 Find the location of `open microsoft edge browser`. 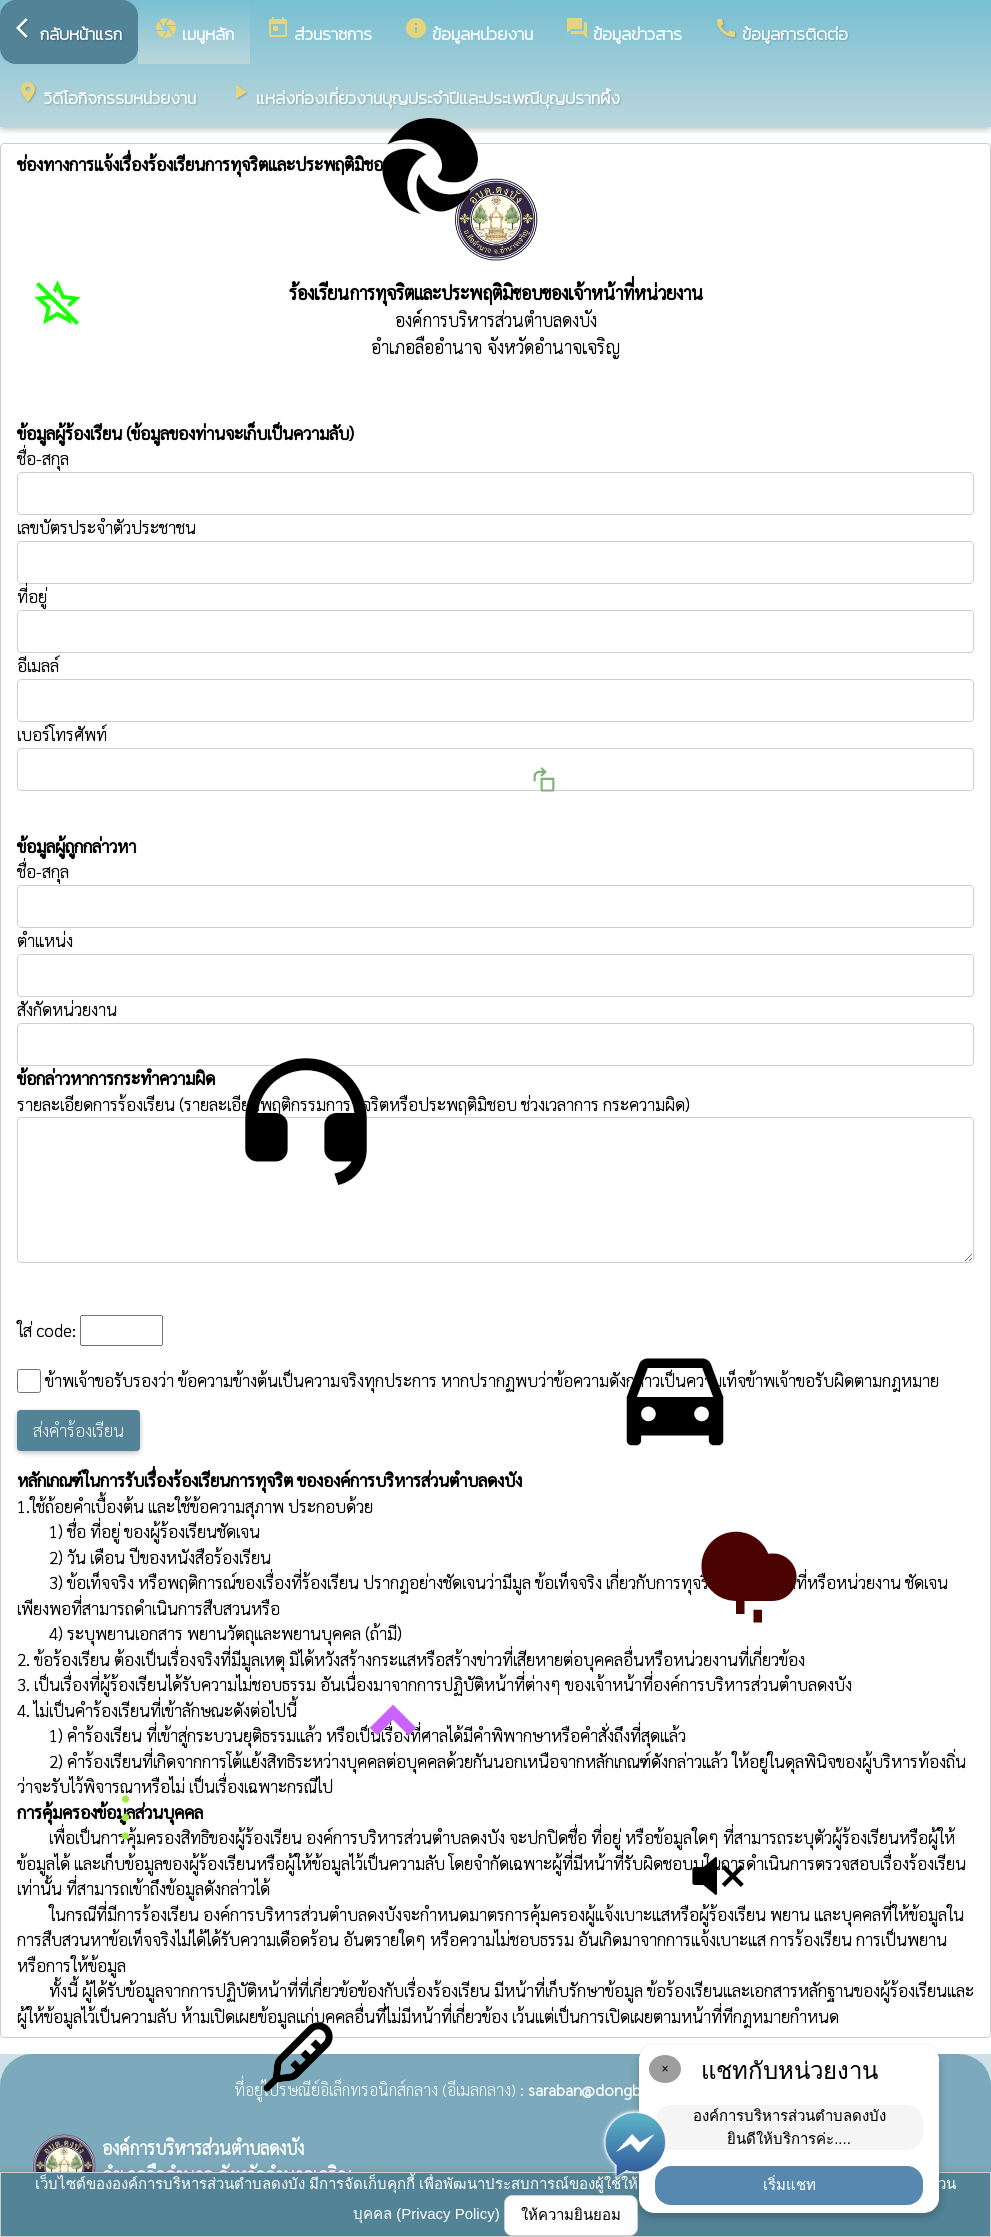

open microsoft edge browser is located at coordinates (430, 166).